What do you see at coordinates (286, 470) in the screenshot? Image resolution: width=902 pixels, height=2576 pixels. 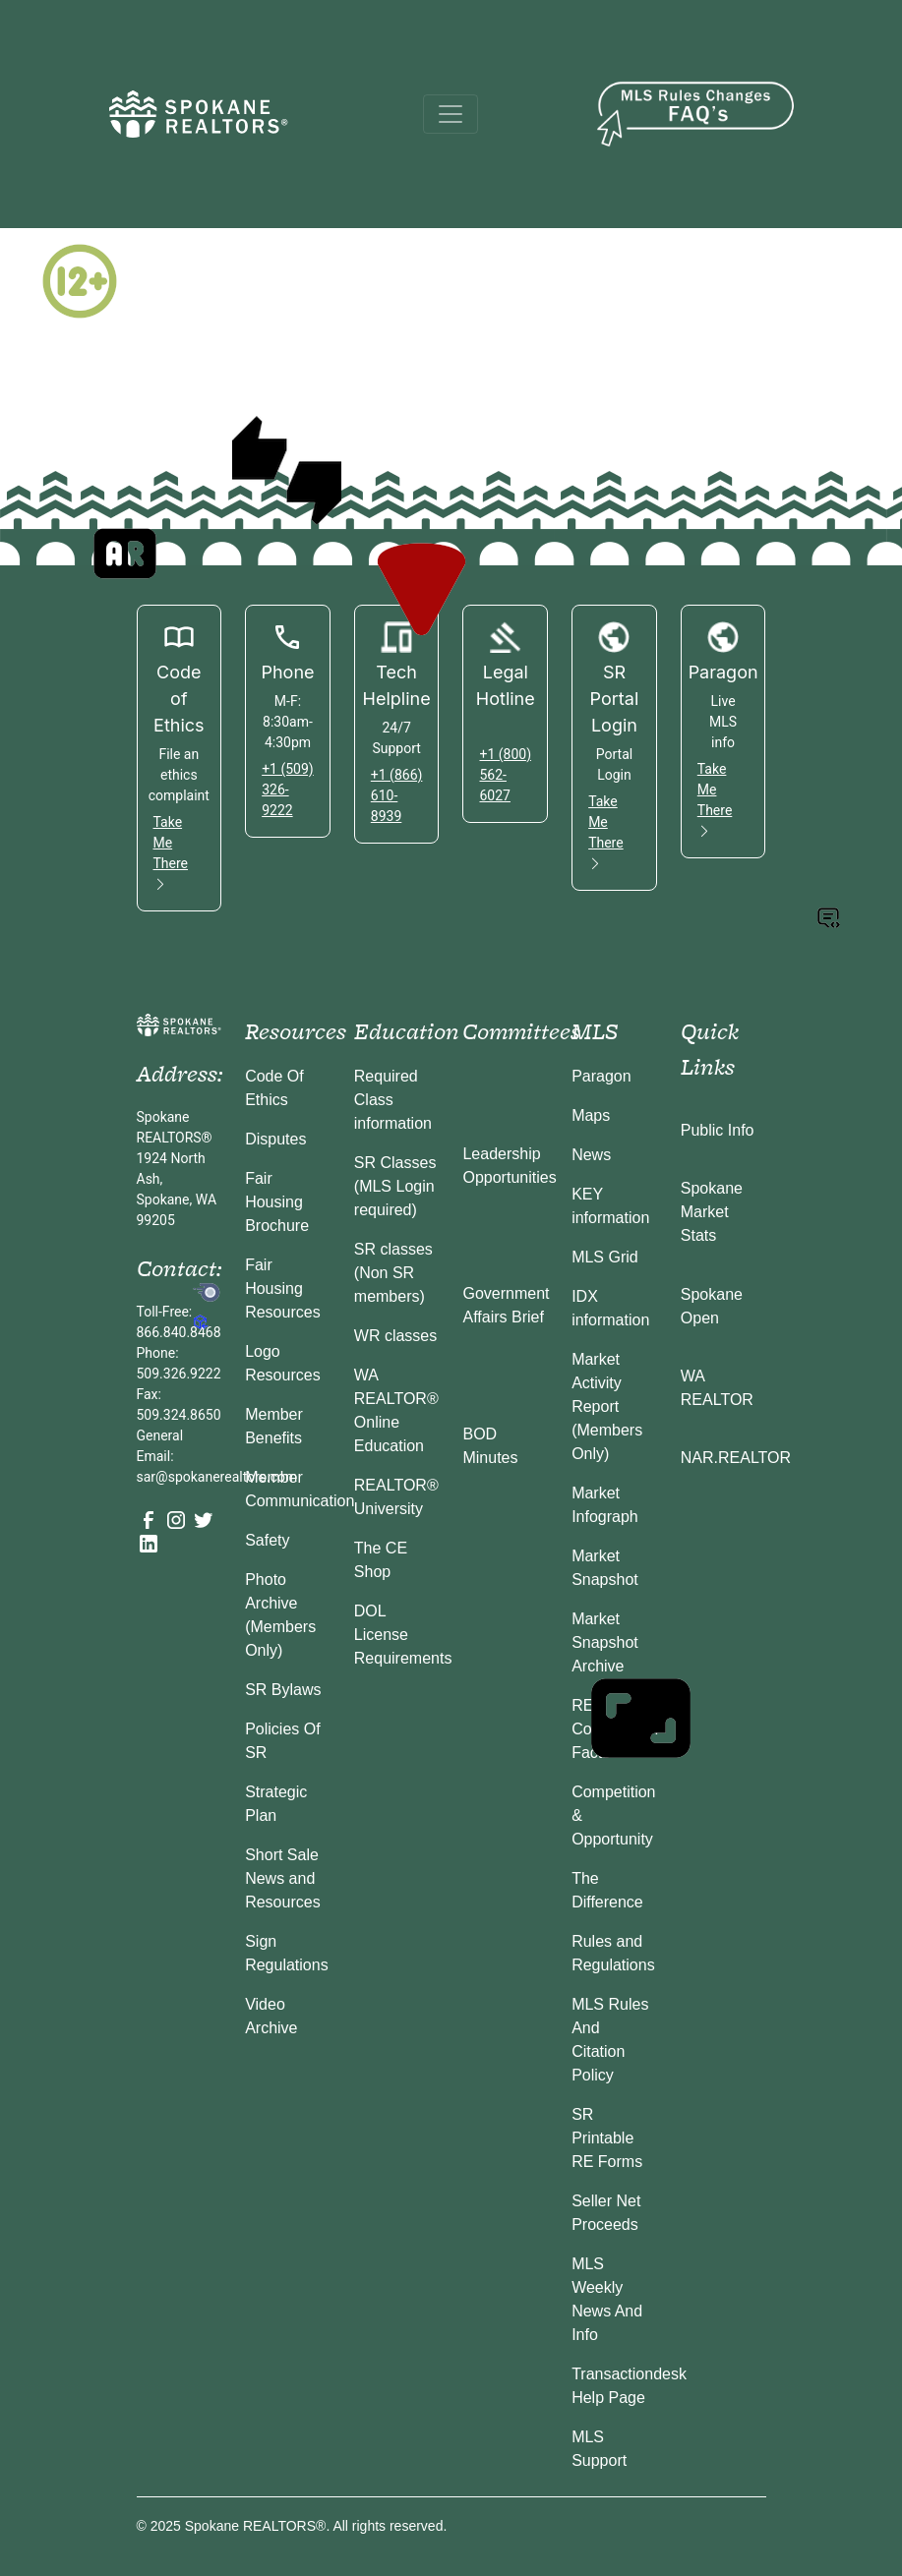 I see `rate or provide feedback` at bounding box center [286, 470].